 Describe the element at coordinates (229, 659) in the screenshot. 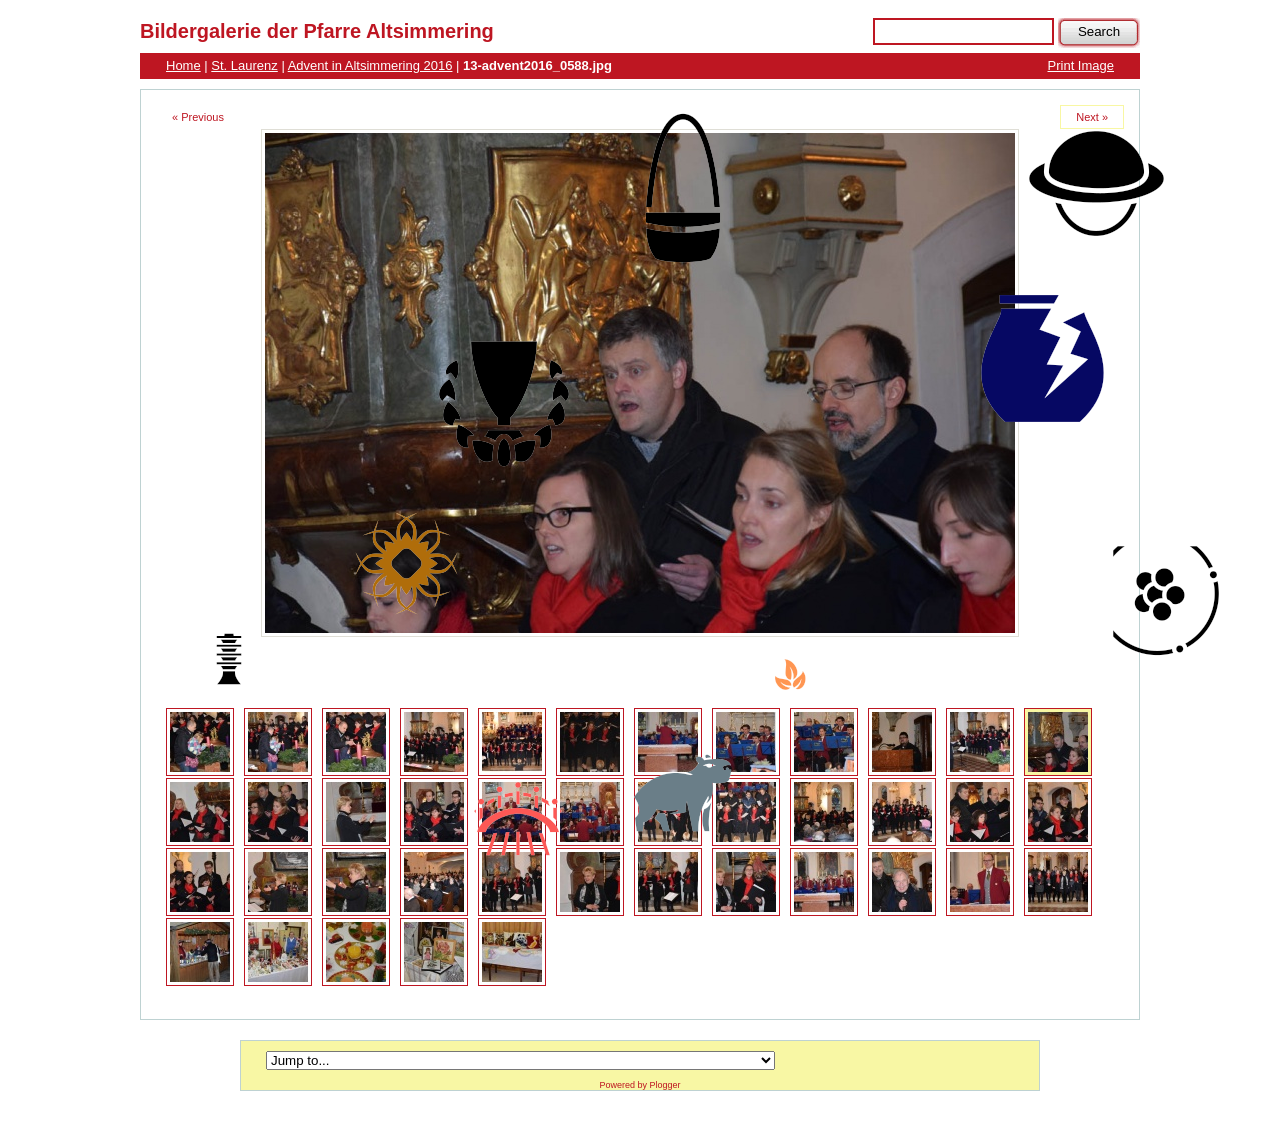

I see `access ancient Egyptian themed content or artifacts` at that location.